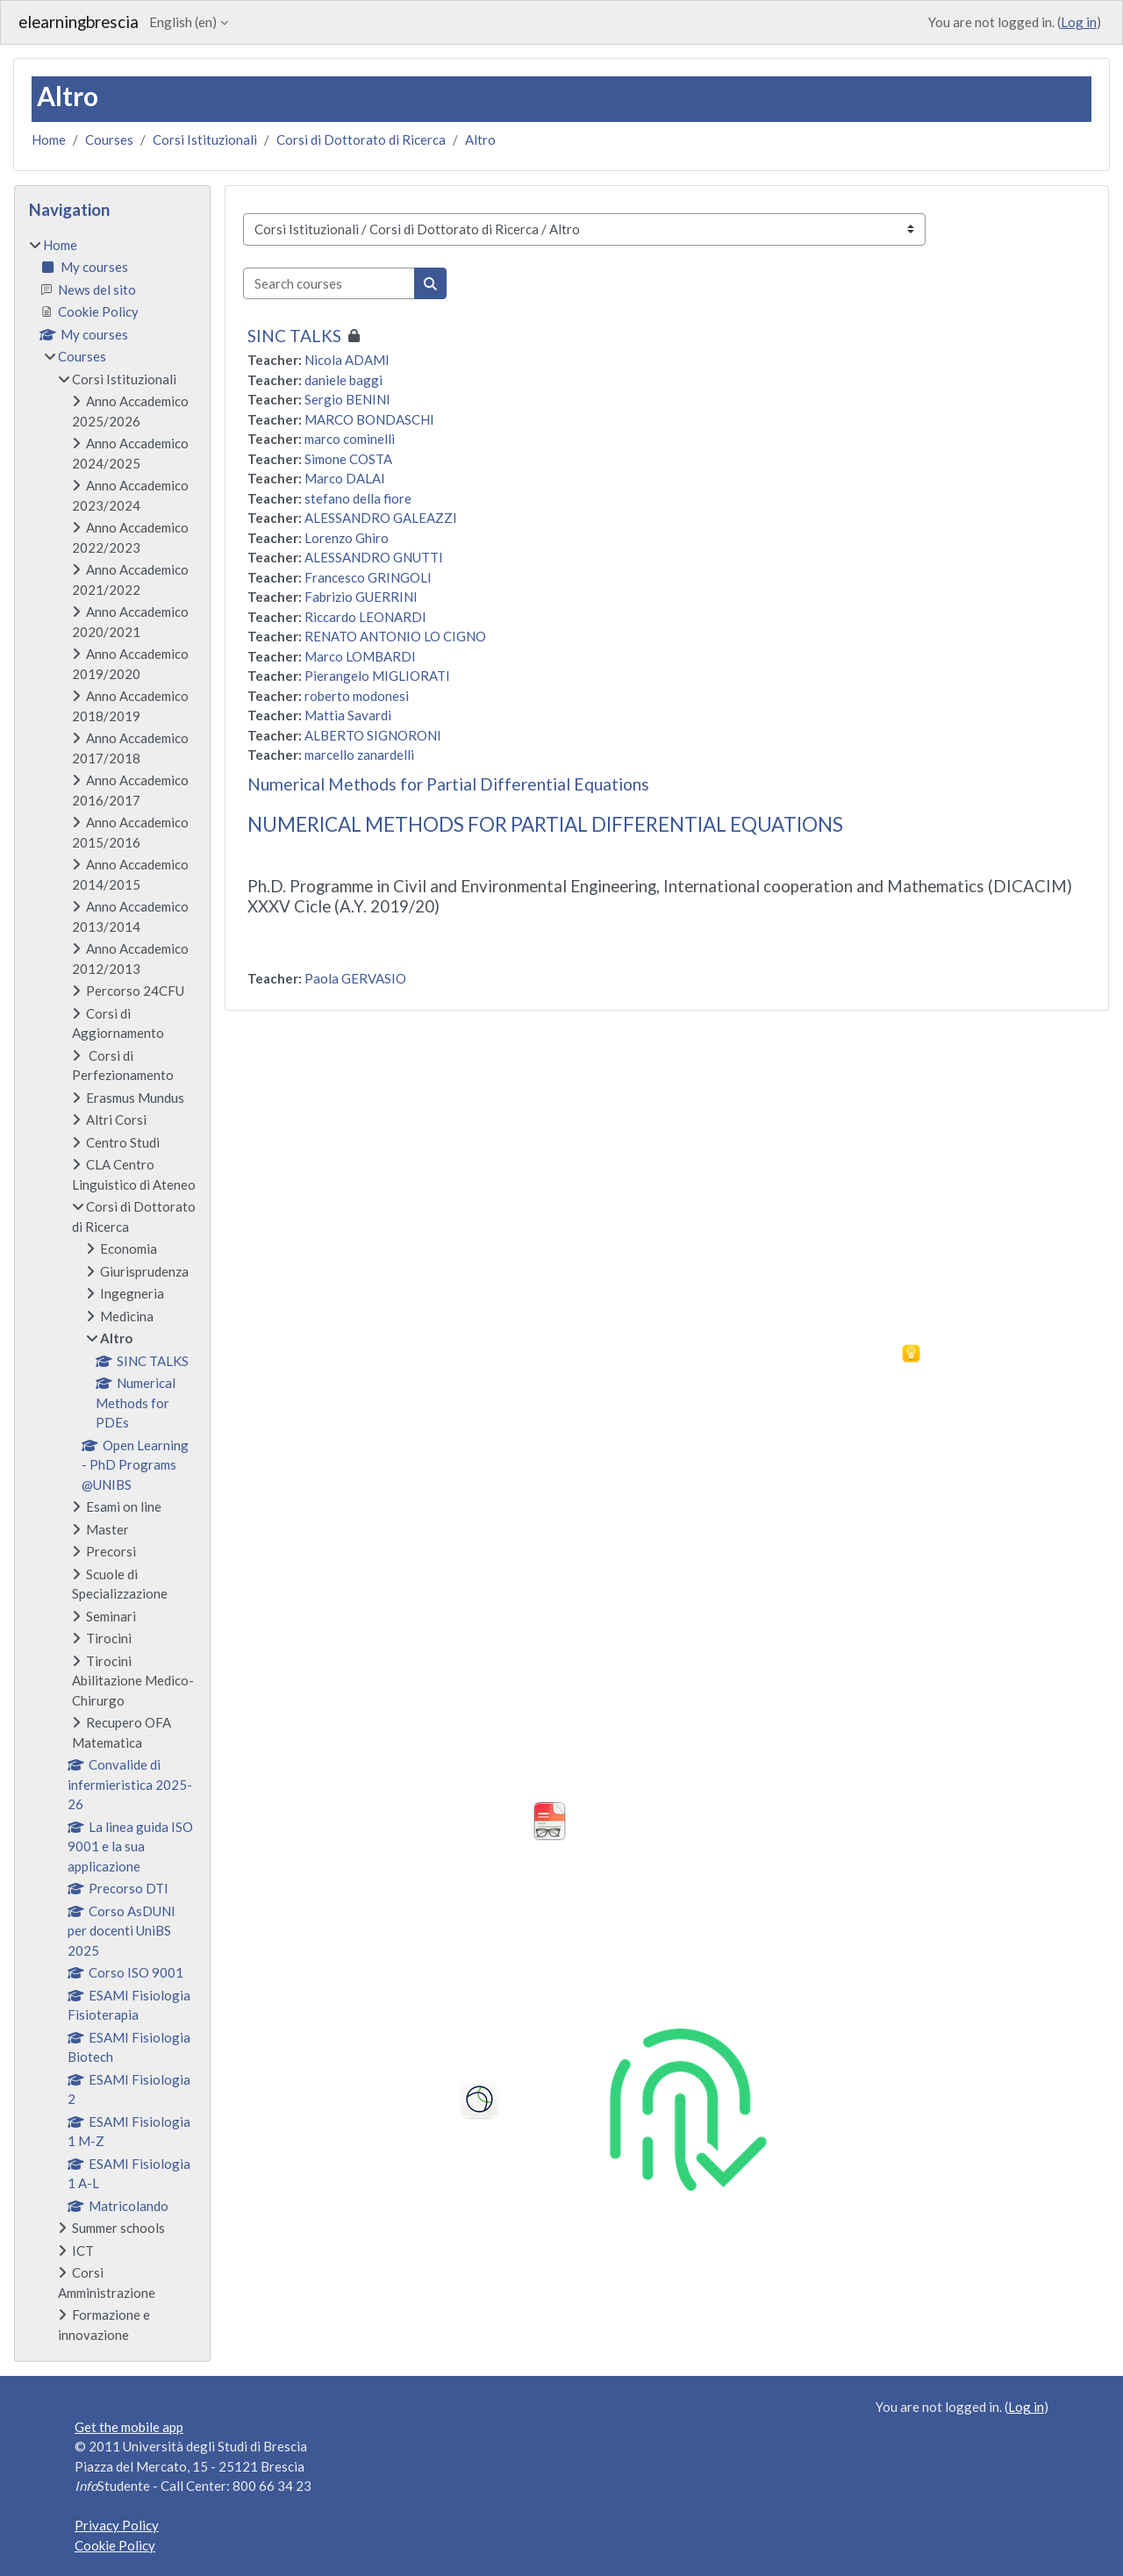 The height and width of the screenshot is (2576, 1123). Describe the element at coordinates (479, 2099) in the screenshot. I see `open cisco anyconnect vpn client` at that location.